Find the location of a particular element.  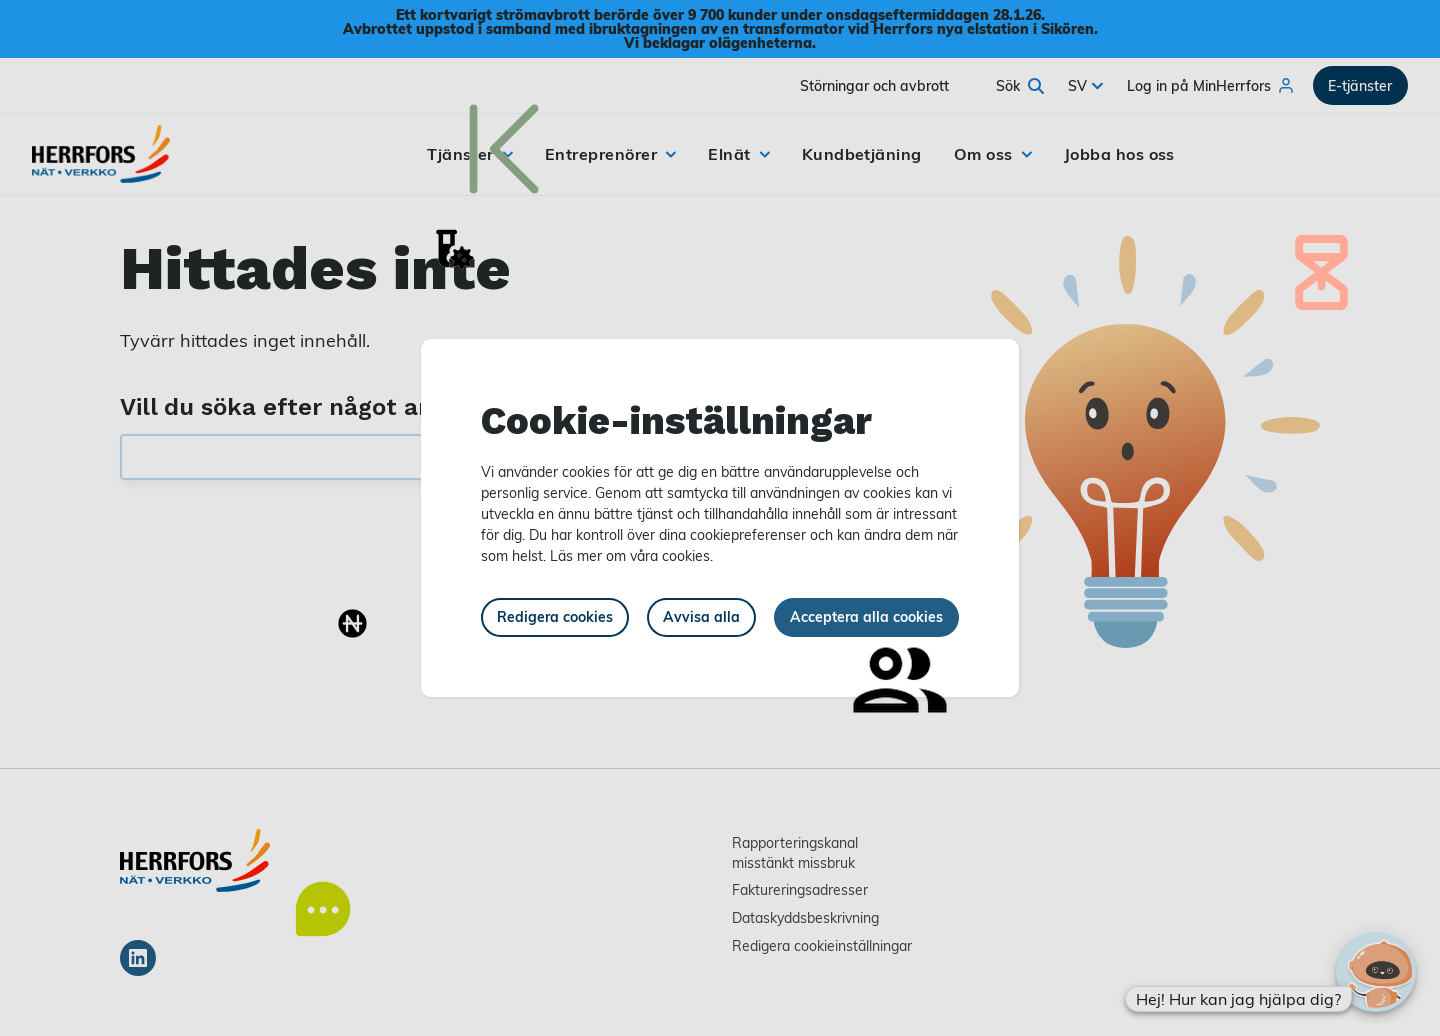

go to the beginning or first item is located at coordinates (502, 149).